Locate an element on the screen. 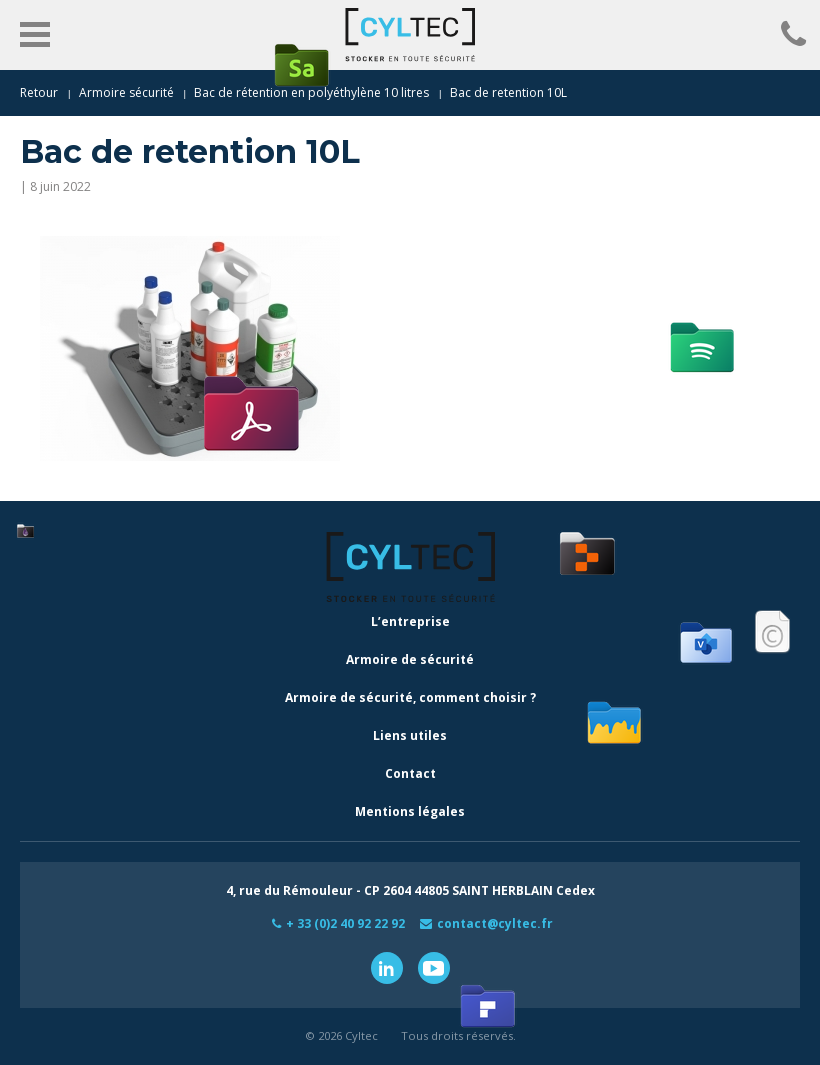  open Adobe Substance Sampler project folder is located at coordinates (301, 66).